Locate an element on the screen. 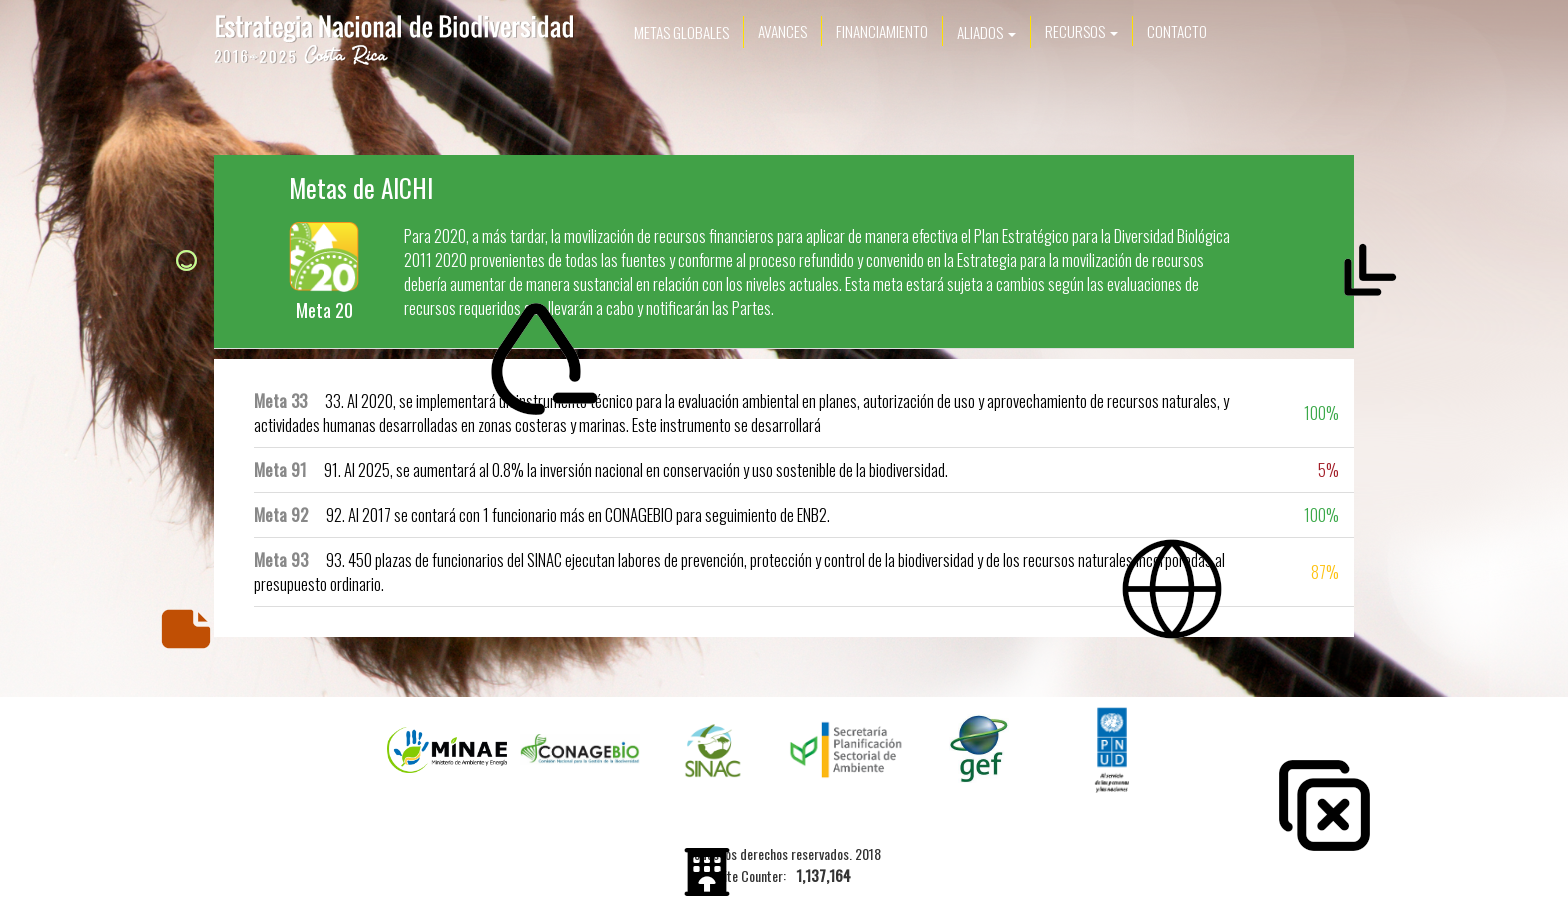  collapse or minimize to bottom-left corner is located at coordinates (1366, 273).